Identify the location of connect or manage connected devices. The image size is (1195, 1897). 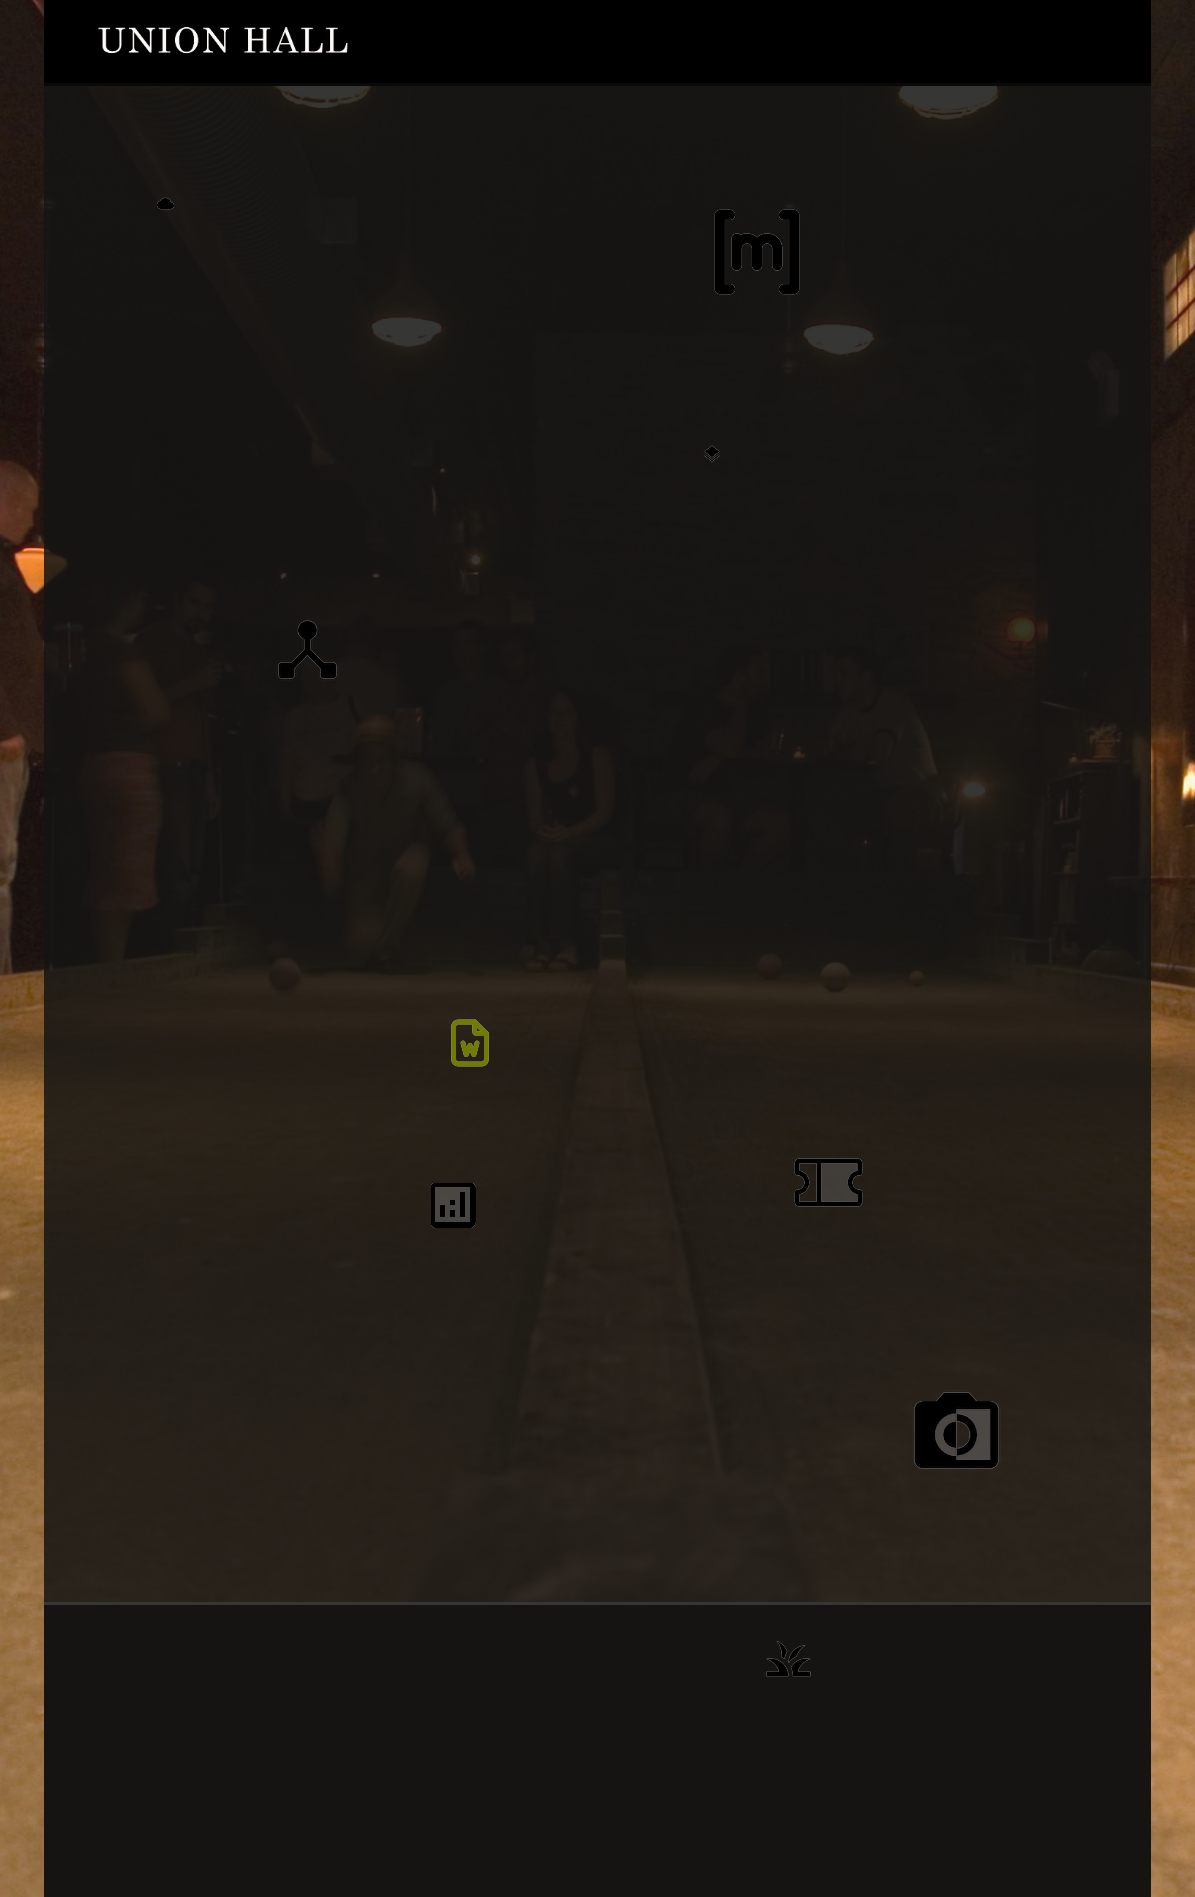
(307, 649).